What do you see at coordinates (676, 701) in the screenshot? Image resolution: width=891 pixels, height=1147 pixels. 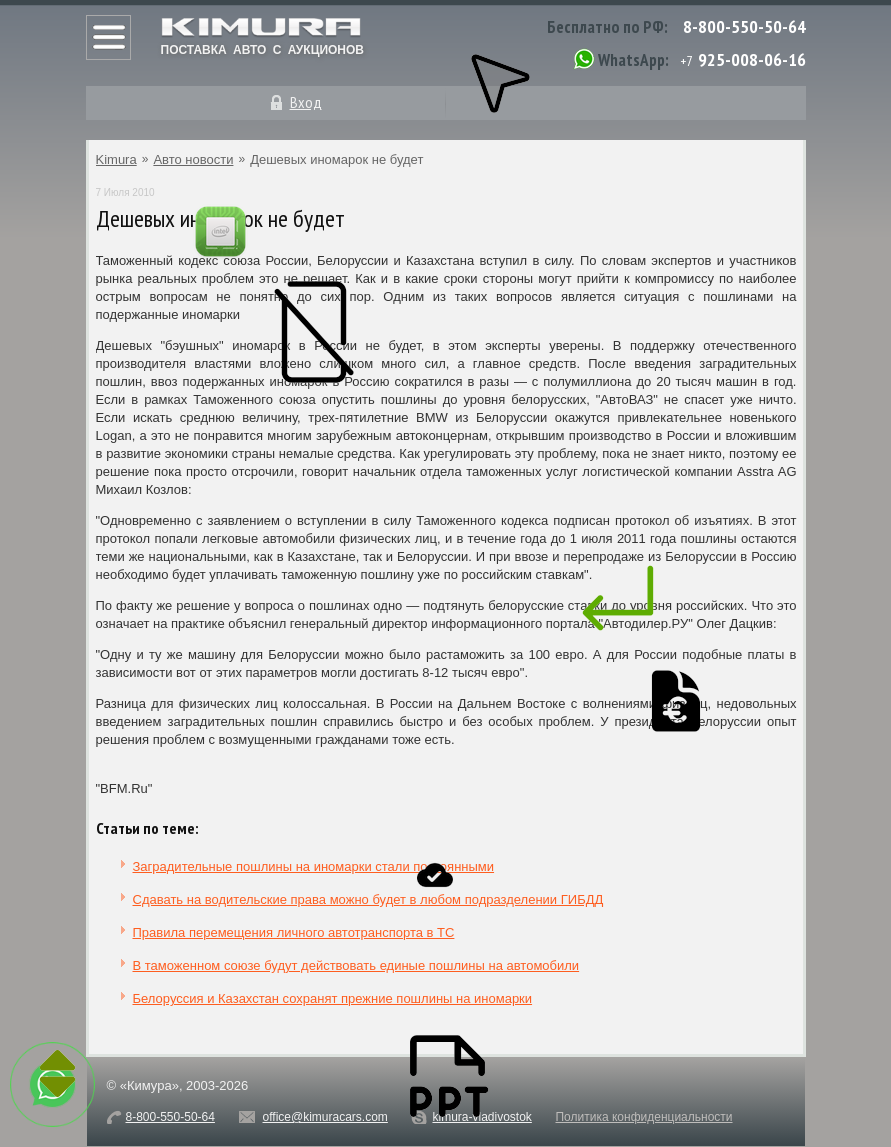 I see `view euro currency document` at bounding box center [676, 701].